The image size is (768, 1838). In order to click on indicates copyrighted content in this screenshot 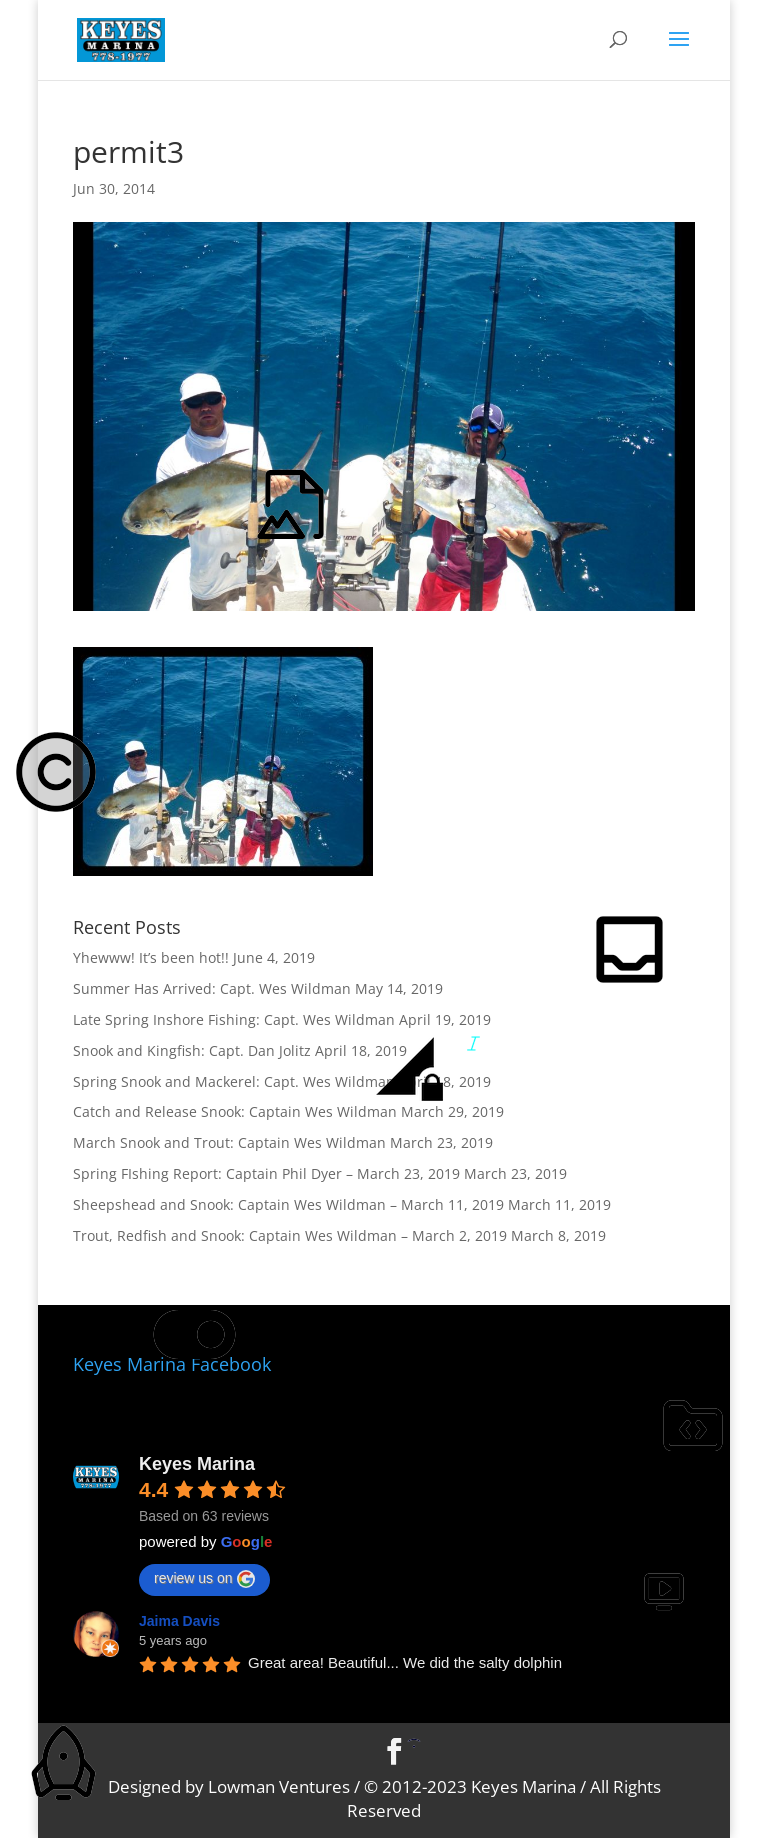, I will do `click(56, 772)`.